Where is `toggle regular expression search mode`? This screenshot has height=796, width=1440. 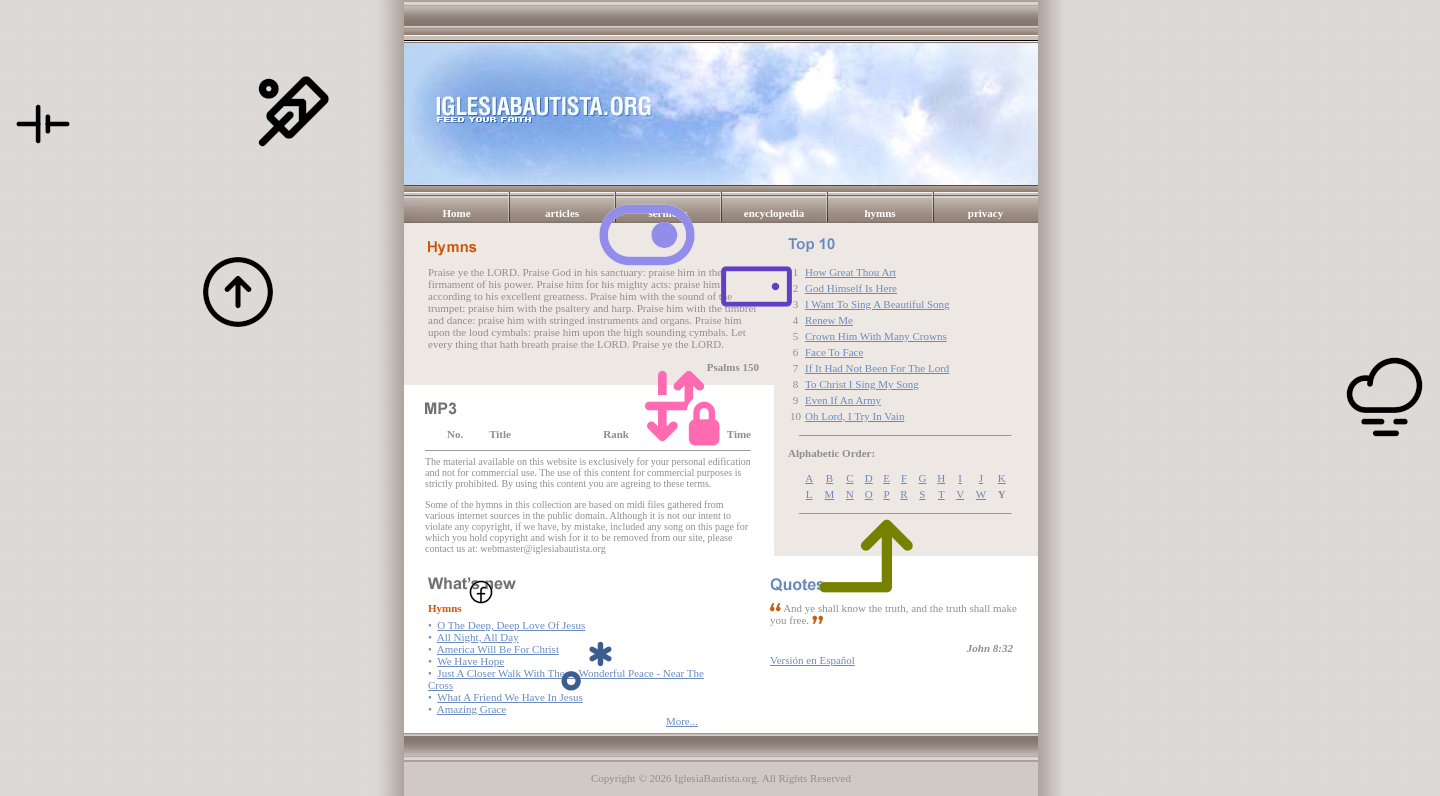 toggle regular expression search mode is located at coordinates (586, 665).